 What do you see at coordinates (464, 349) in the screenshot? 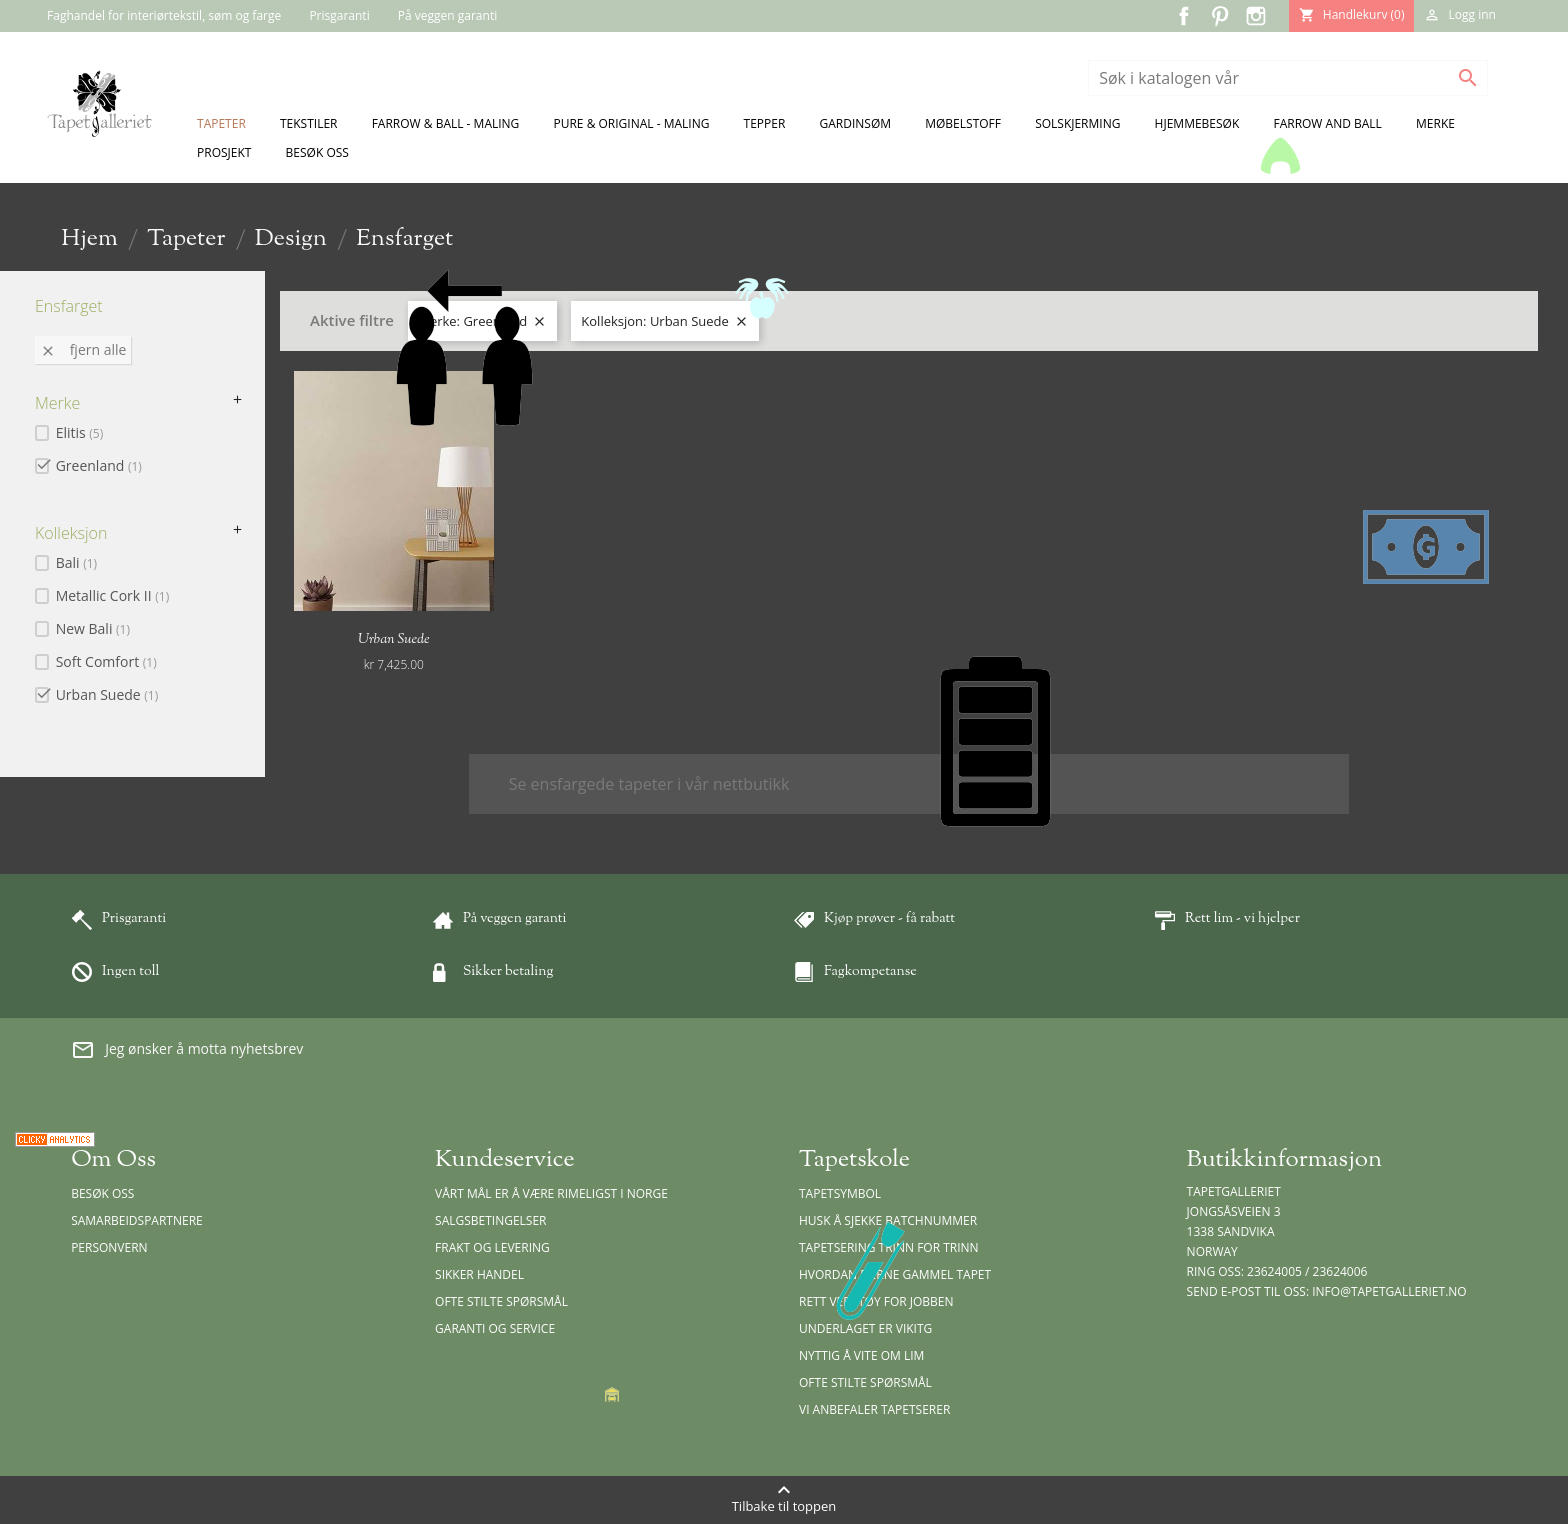
I see `switch to previous player's turn` at bounding box center [464, 349].